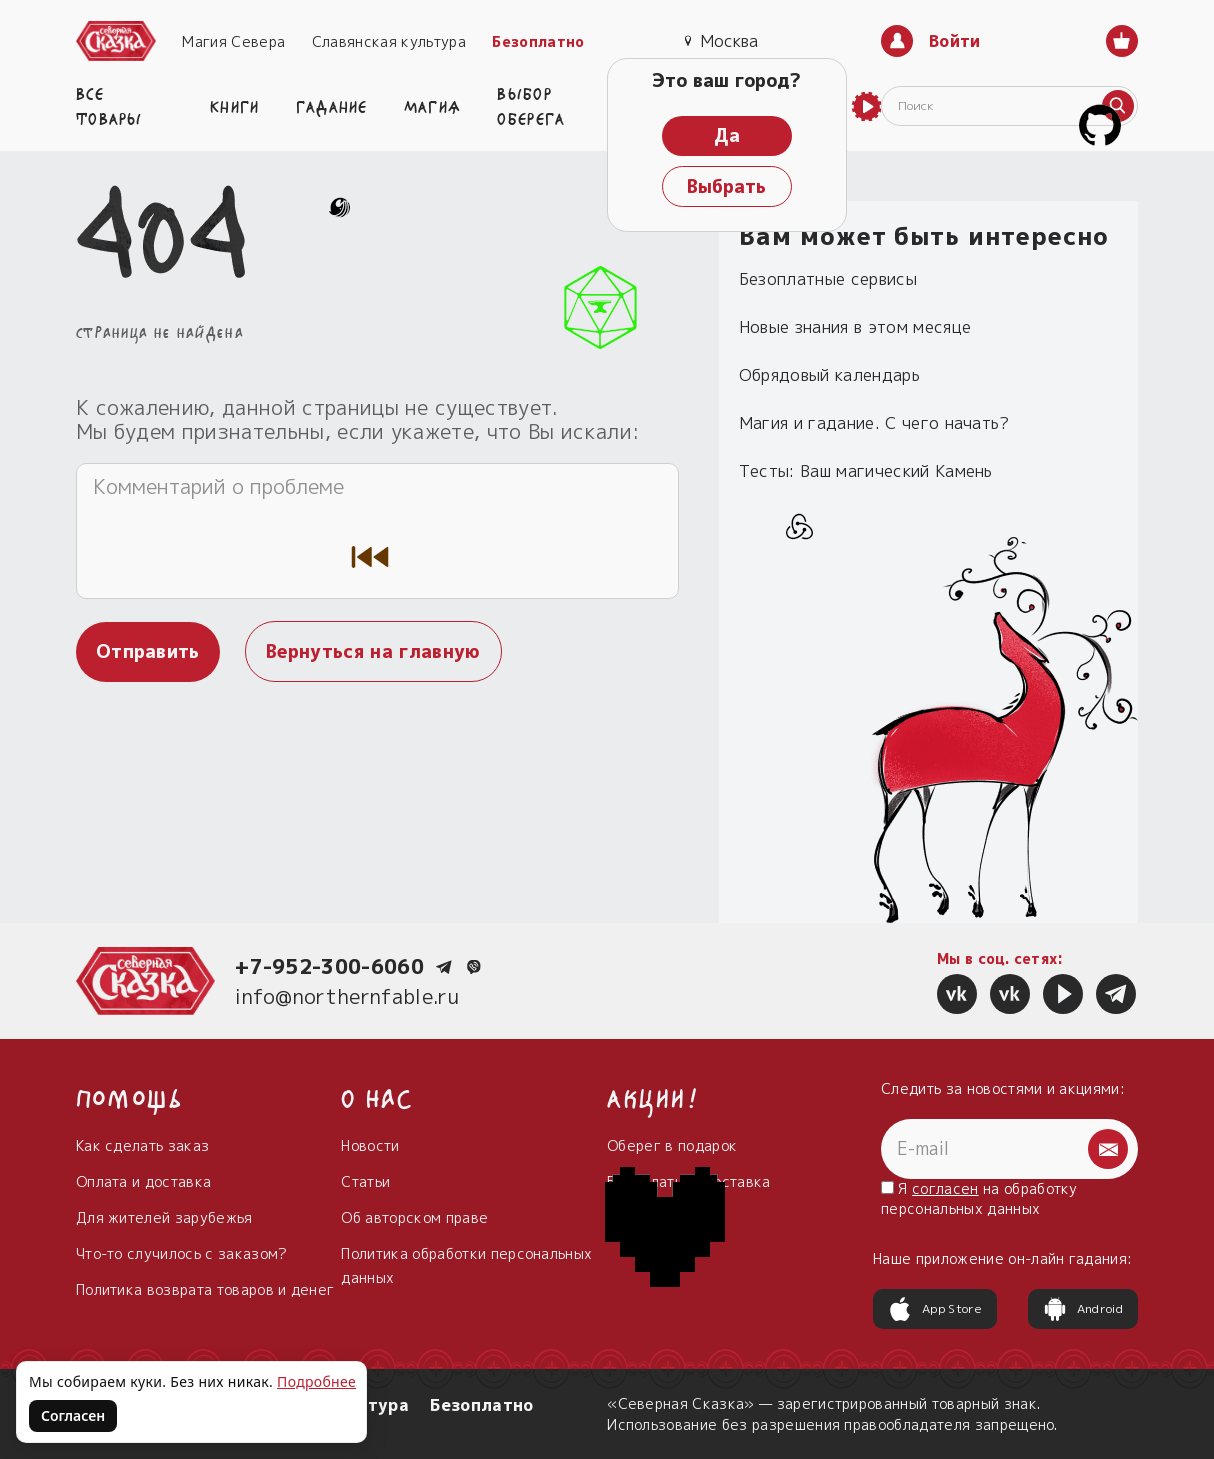 This screenshot has width=1214, height=1459. I want to click on visit github profile or repository, so click(1100, 125).